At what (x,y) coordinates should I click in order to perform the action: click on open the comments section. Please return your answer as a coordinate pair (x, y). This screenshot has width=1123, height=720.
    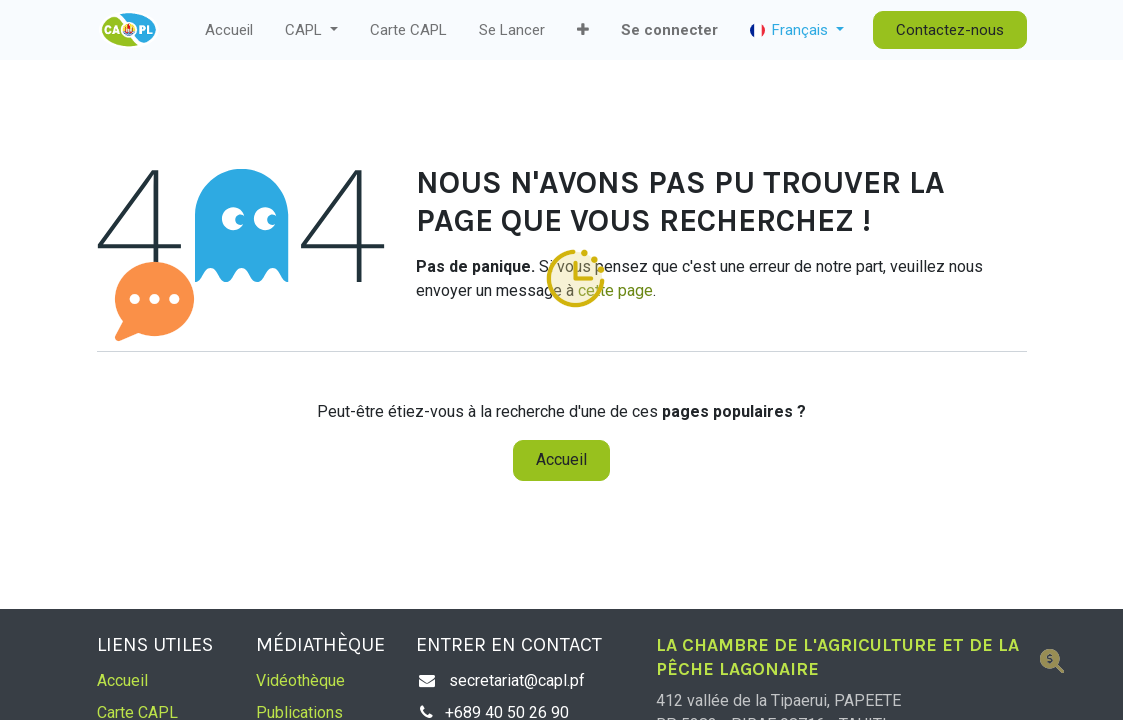
    Looking at the image, I should click on (154, 301).